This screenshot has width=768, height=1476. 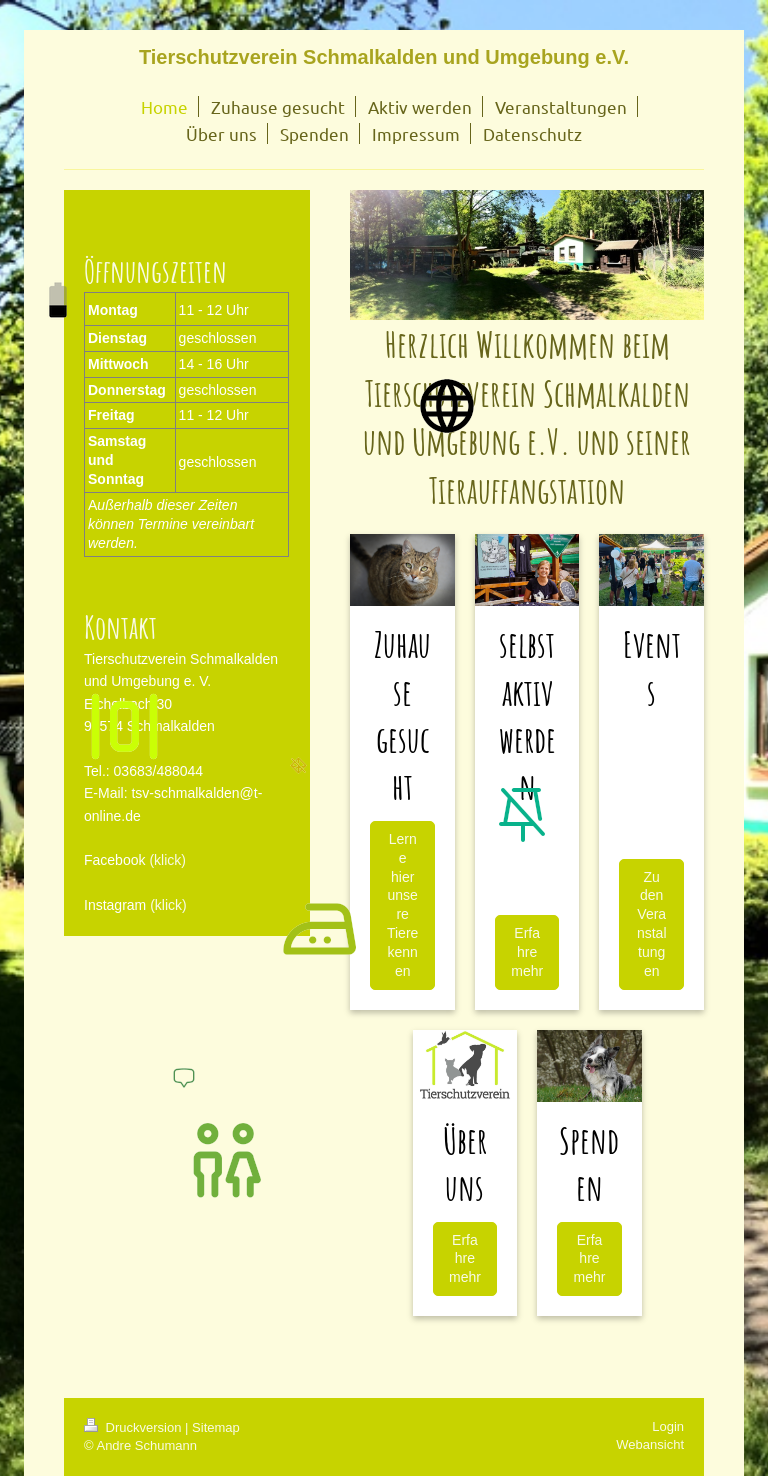 I want to click on unpin an item from its current location, so click(x=523, y=812).